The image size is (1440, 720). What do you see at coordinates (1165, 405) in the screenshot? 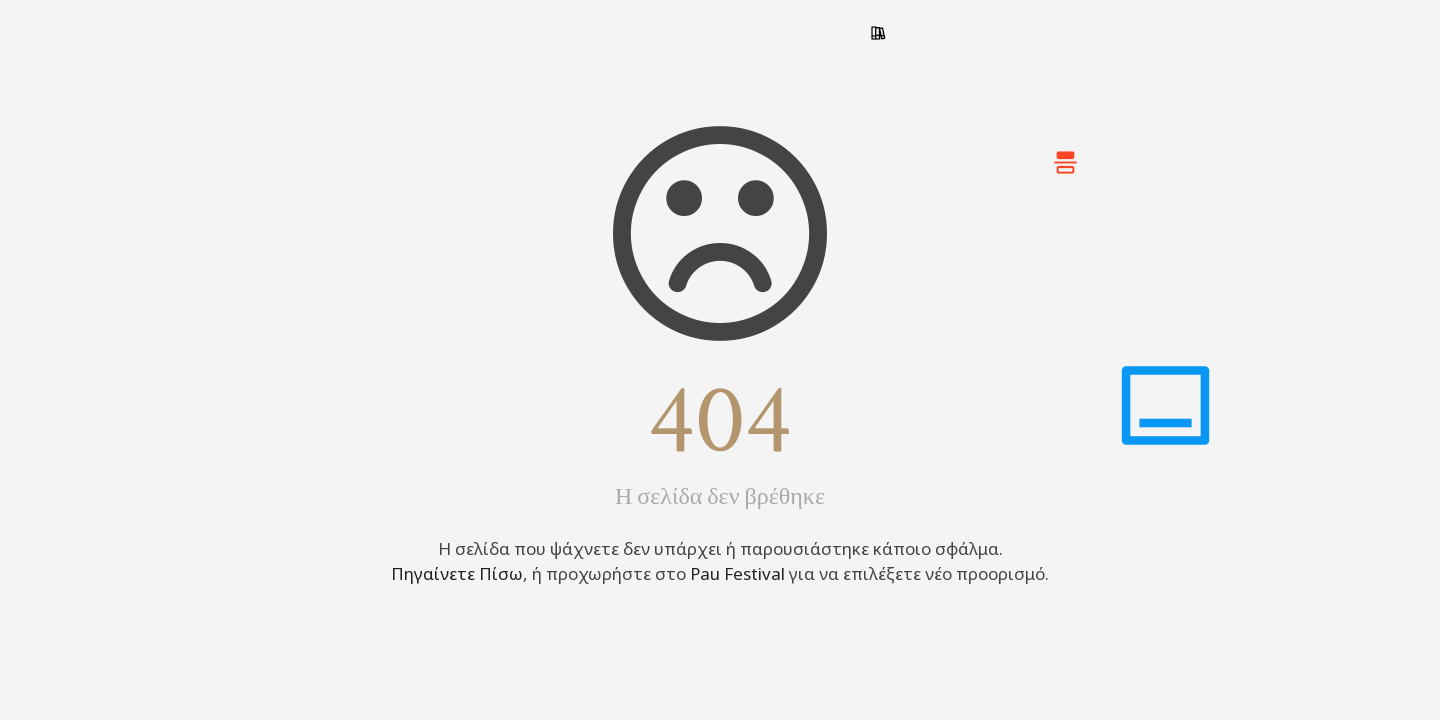
I see `switch to bottom panel layout` at bounding box center [1165, 405].